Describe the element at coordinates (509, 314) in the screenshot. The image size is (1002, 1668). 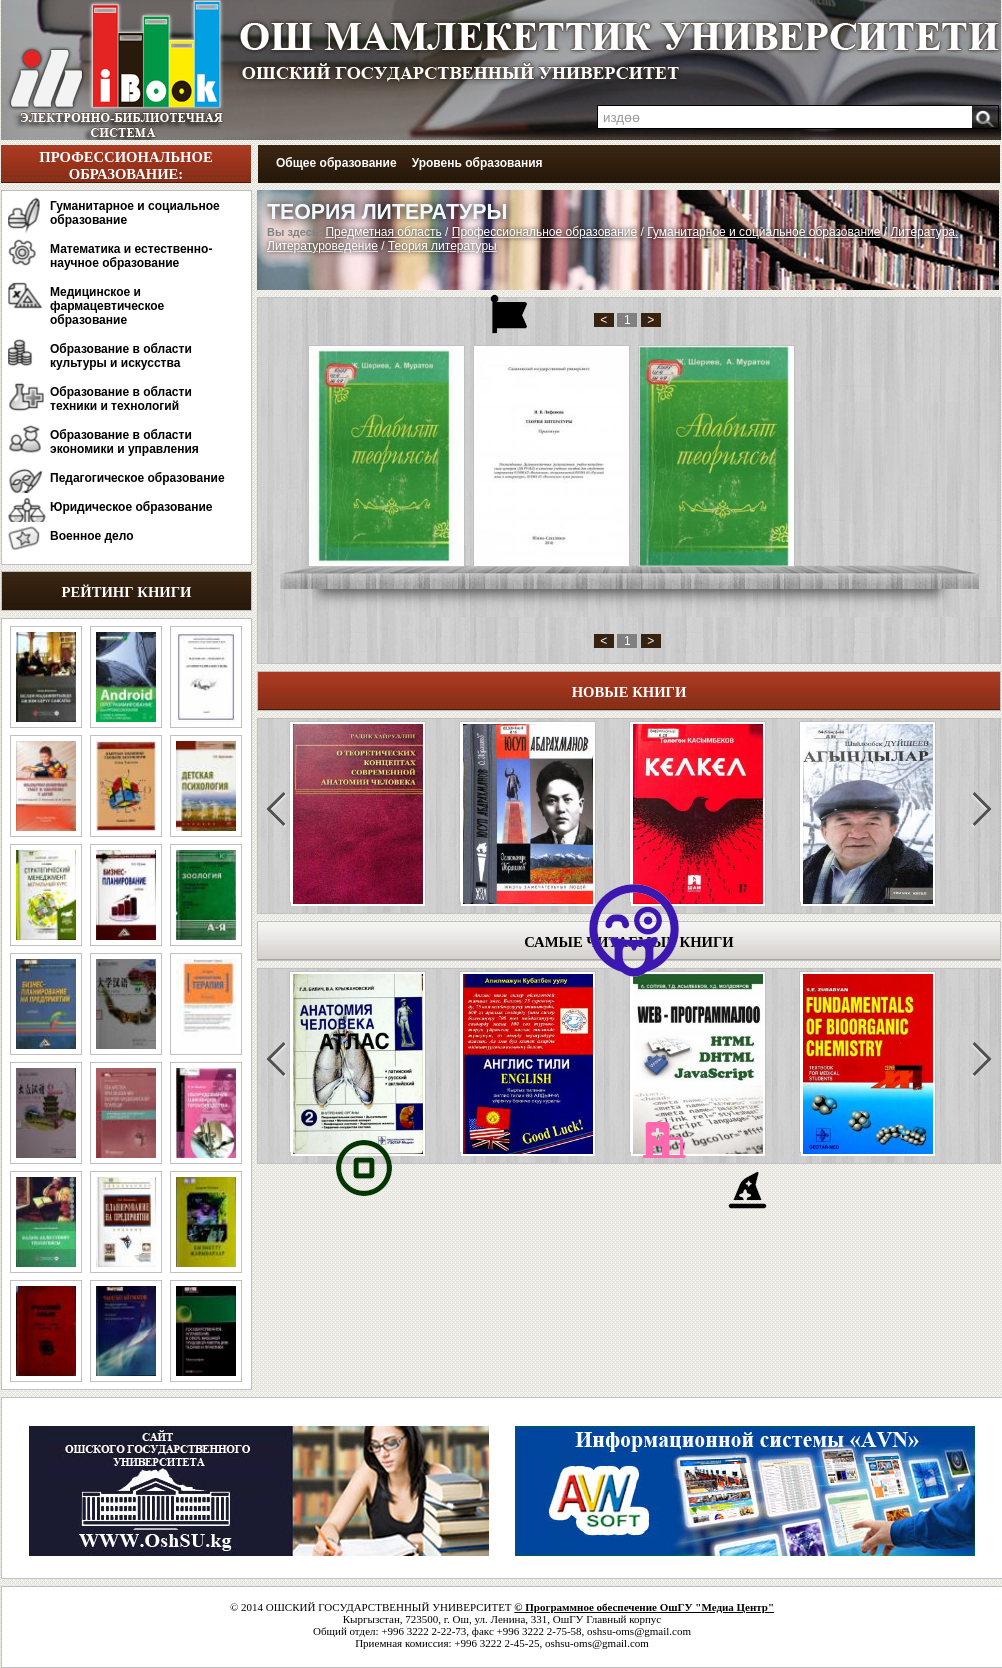
I see `flag or mark an item for review` at that location.